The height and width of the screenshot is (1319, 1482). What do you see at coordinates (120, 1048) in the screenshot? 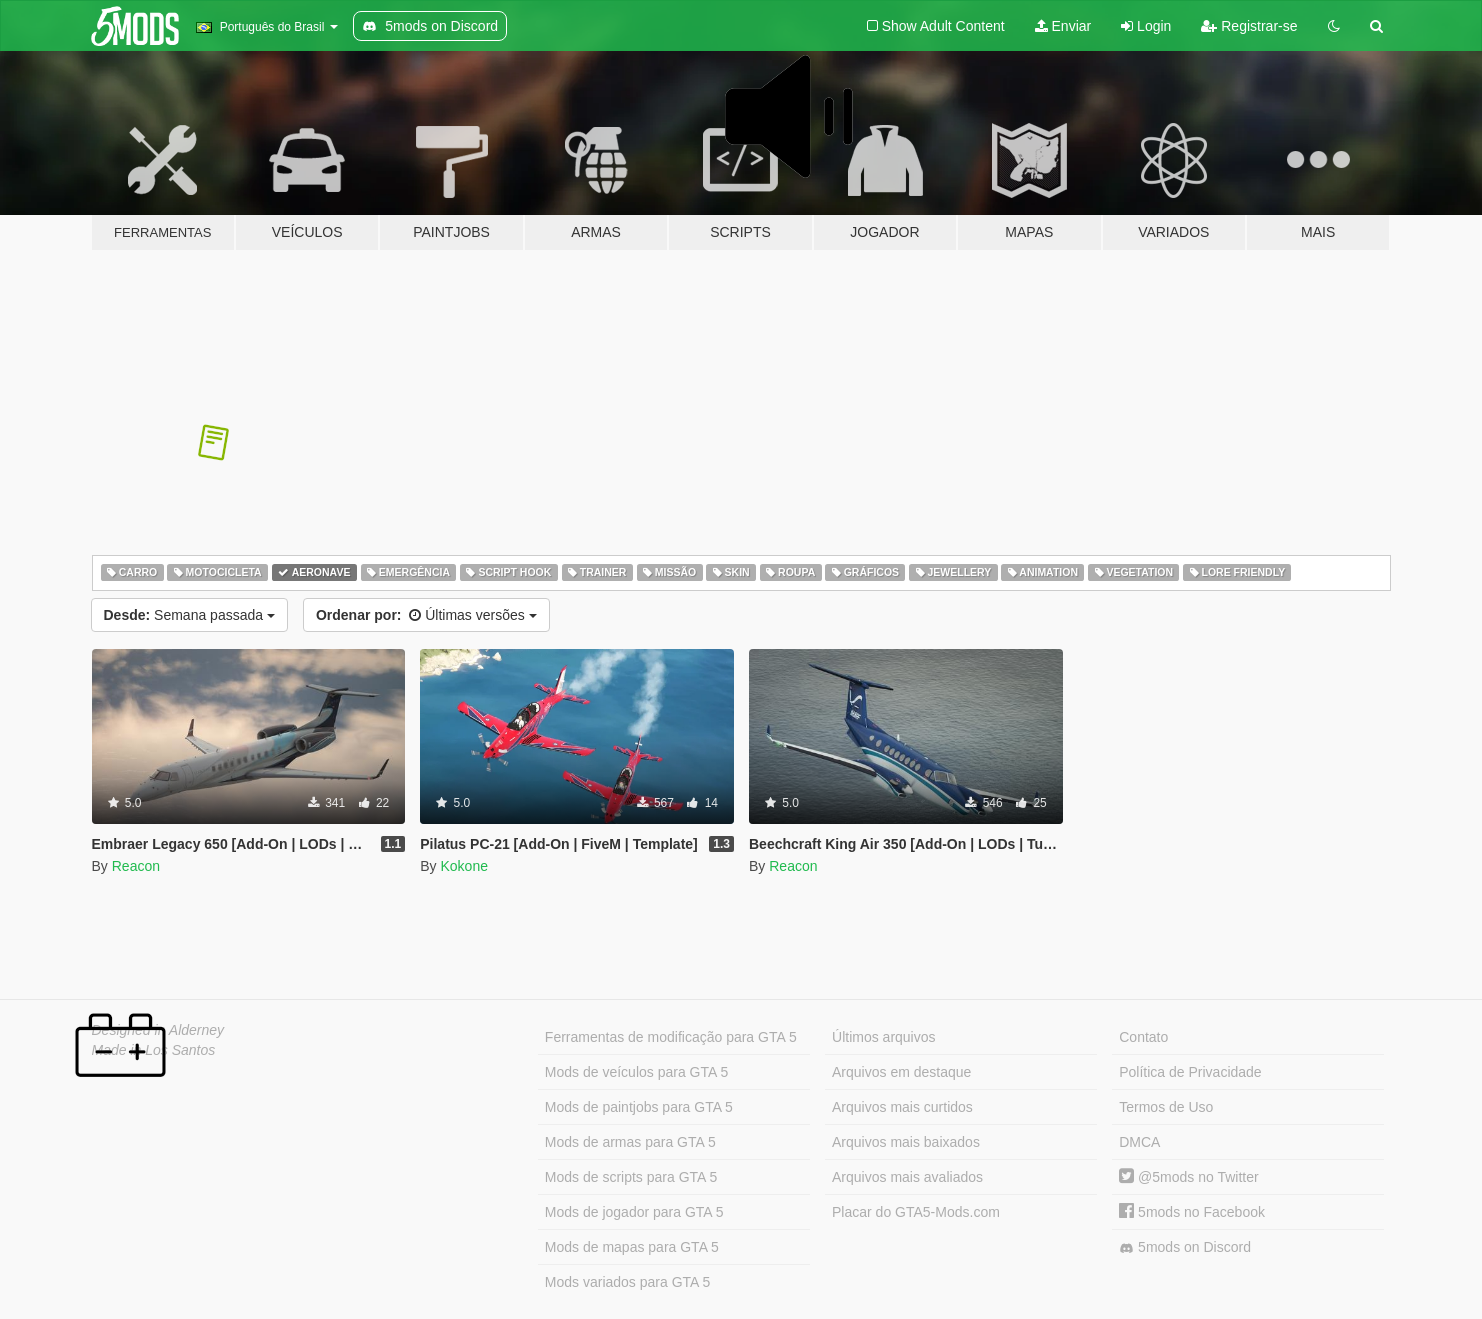
I see `view car battery status` at bounding box center [120, 1048].